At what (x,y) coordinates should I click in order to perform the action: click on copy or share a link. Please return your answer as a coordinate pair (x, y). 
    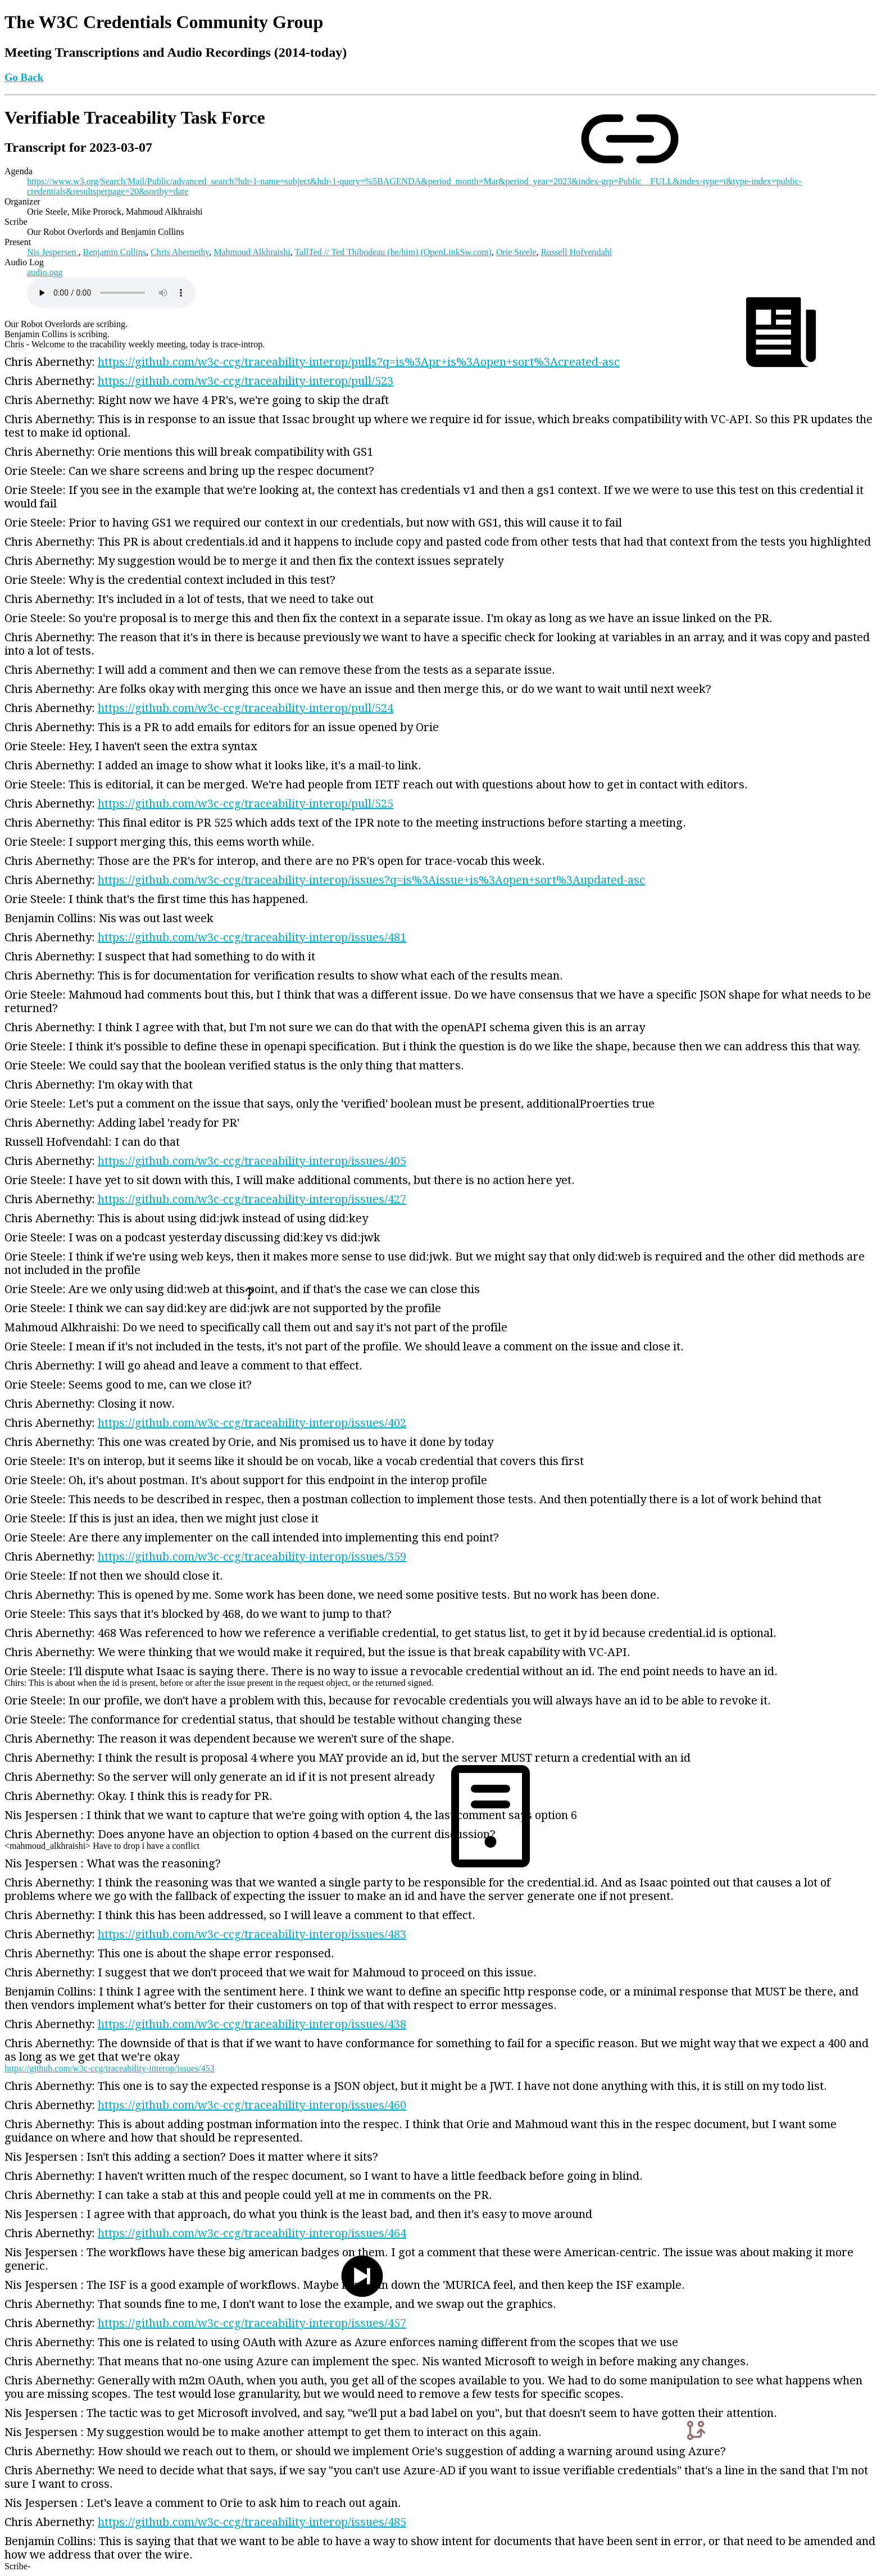
    Looking at the image, I should click on (630, 139).